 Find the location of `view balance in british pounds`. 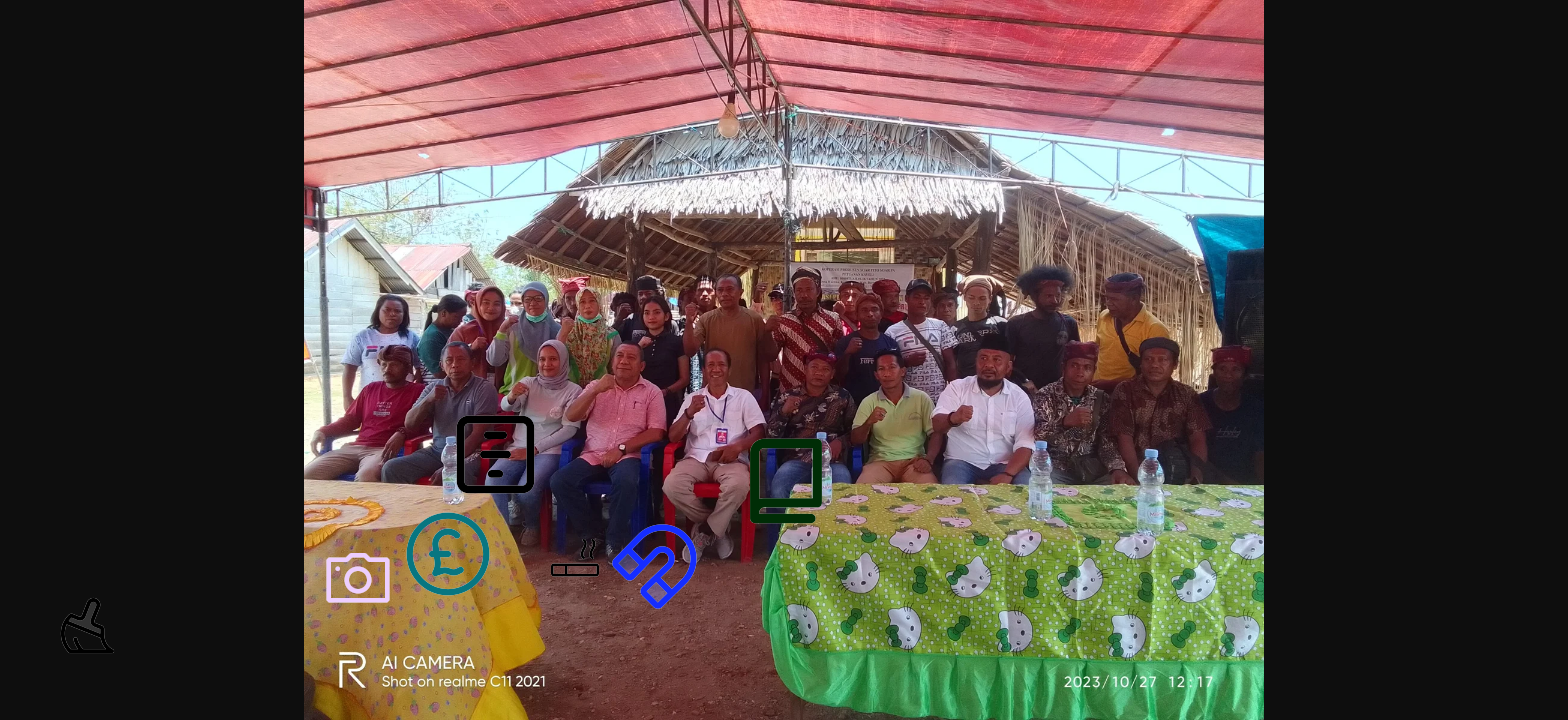

view balance in british pounds is located at coordinates (448, 554).